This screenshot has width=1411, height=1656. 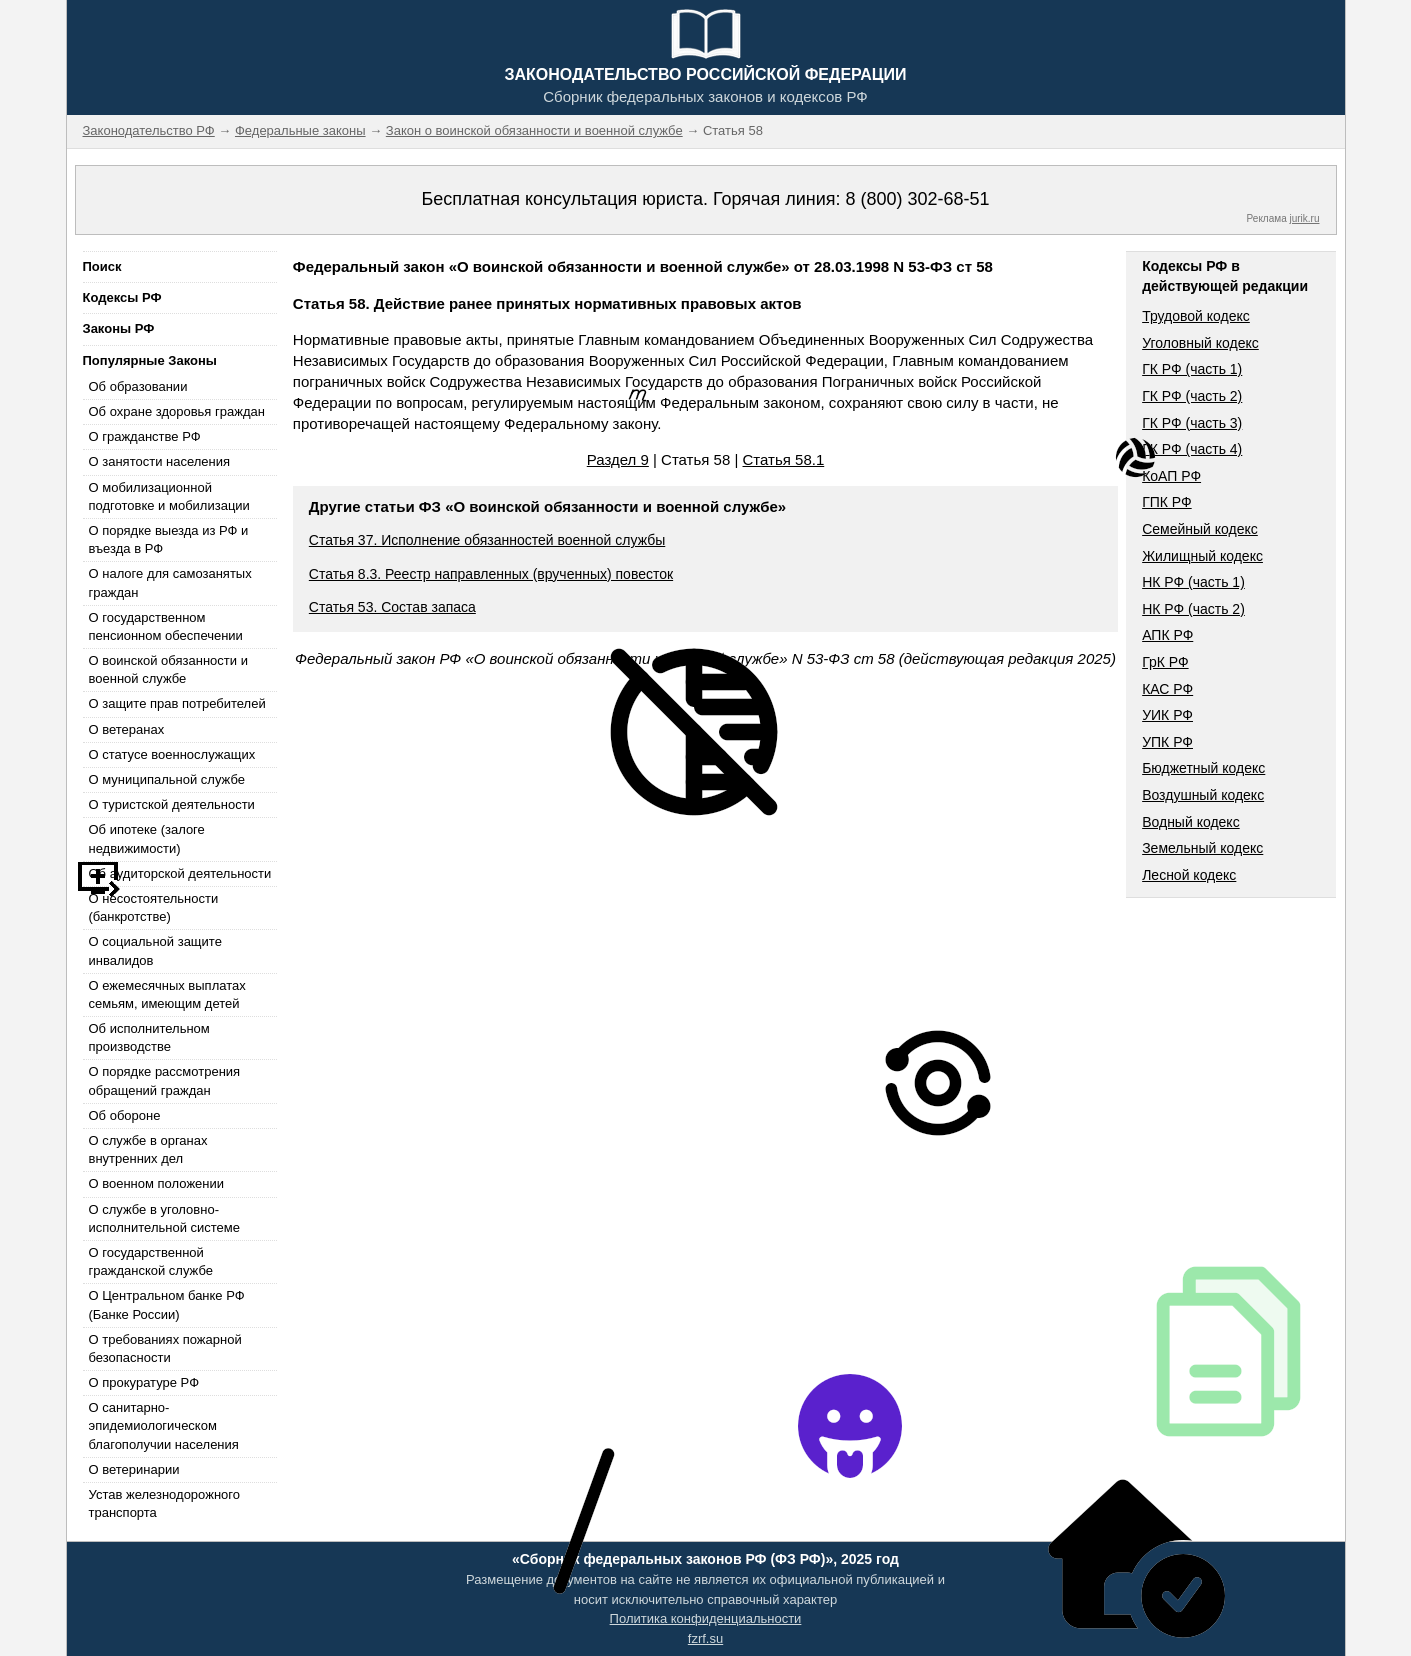 What do you see at coordinates (584, 1521) in the screenshot?
I see `indicates a disabled or unavailable feature` at bounding box center [584, 1521].